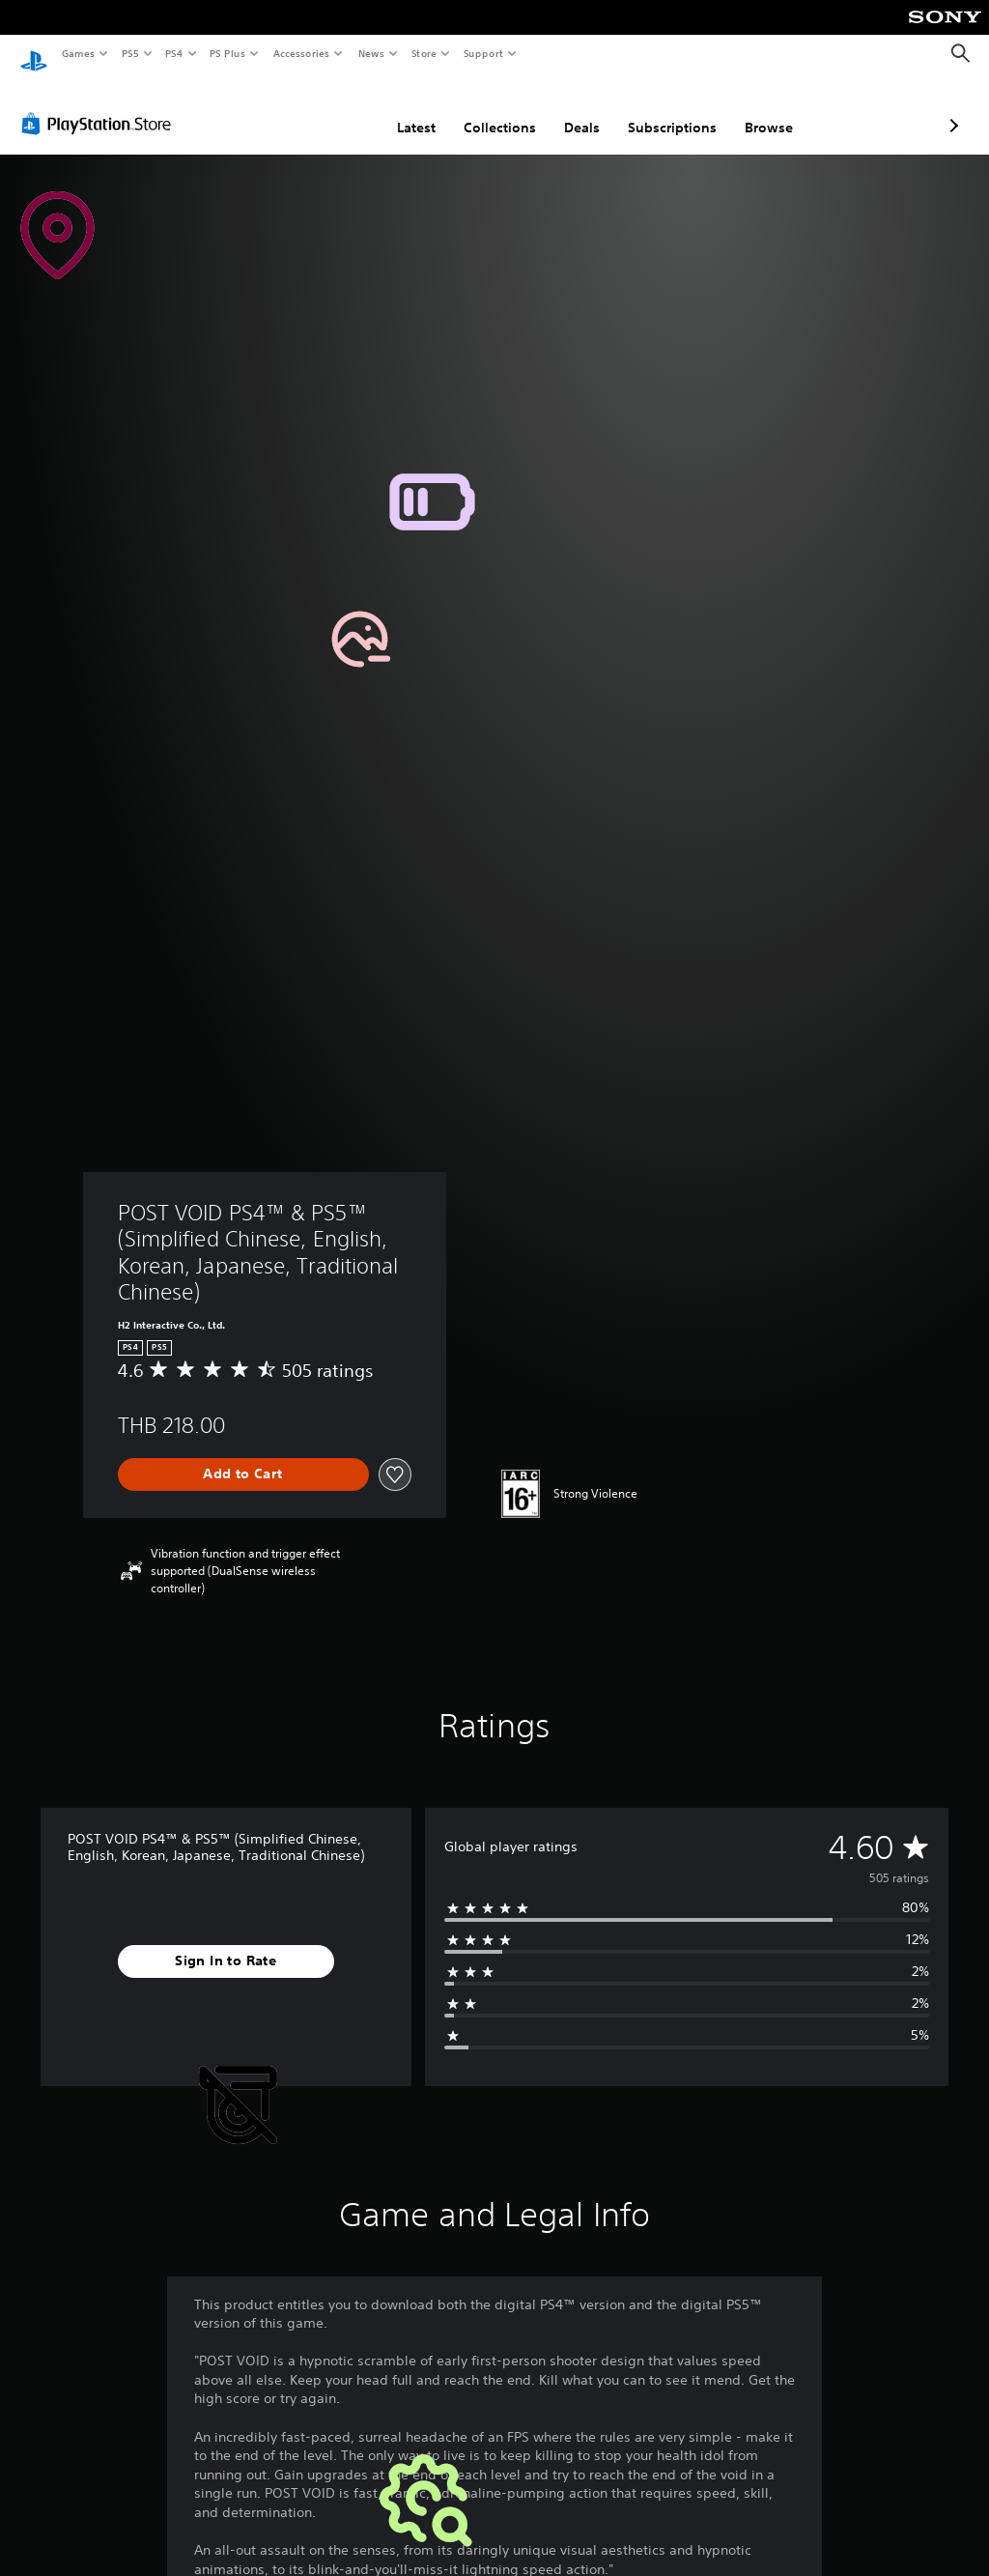 This screenshot has height=2576, width=989. Describe the element at coordinates (423, 2498) in the screenshot. I see `search within settings or preferences` at that location.